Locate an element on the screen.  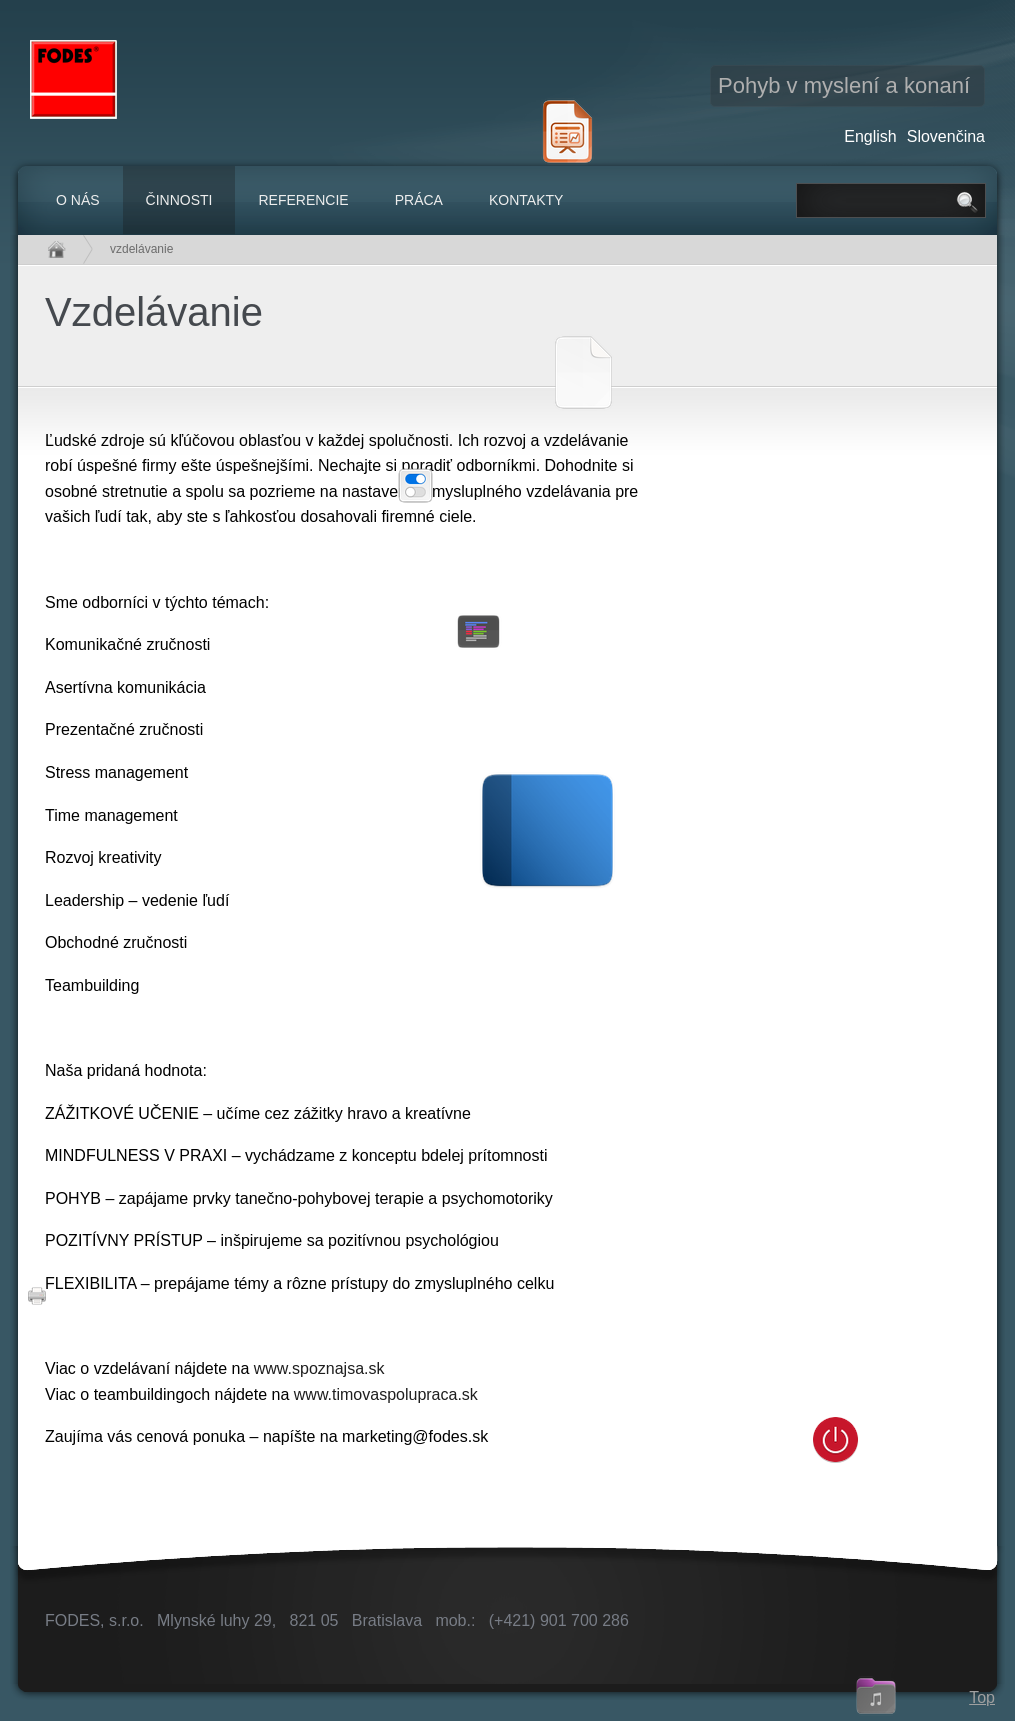
open the software development environment is located at coordinates (478, 631).